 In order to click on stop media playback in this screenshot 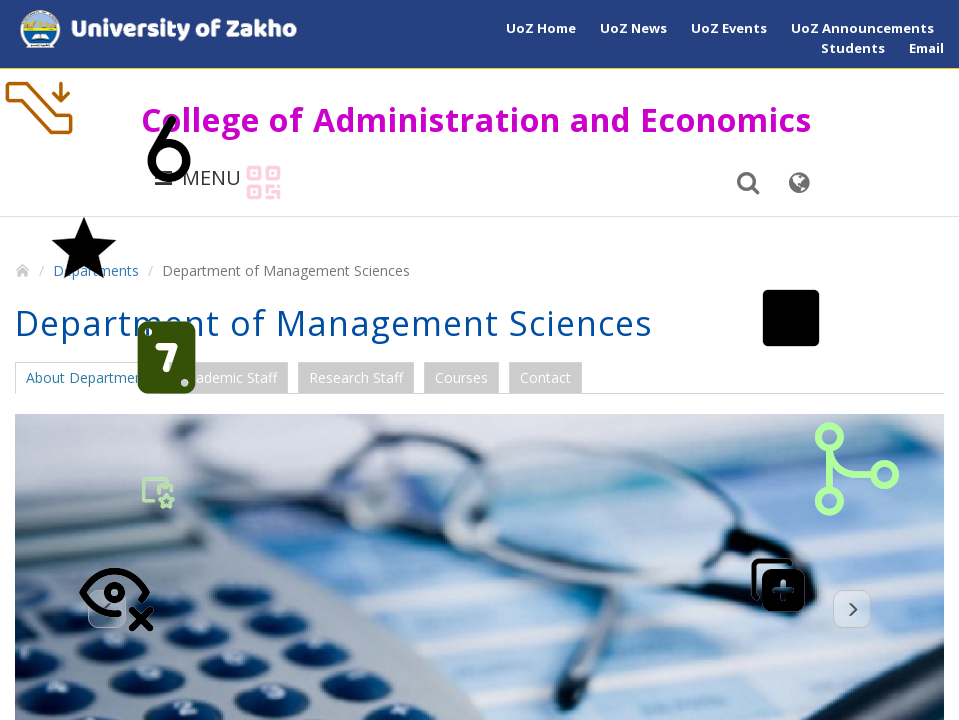, I will do `click(791, 318)`.